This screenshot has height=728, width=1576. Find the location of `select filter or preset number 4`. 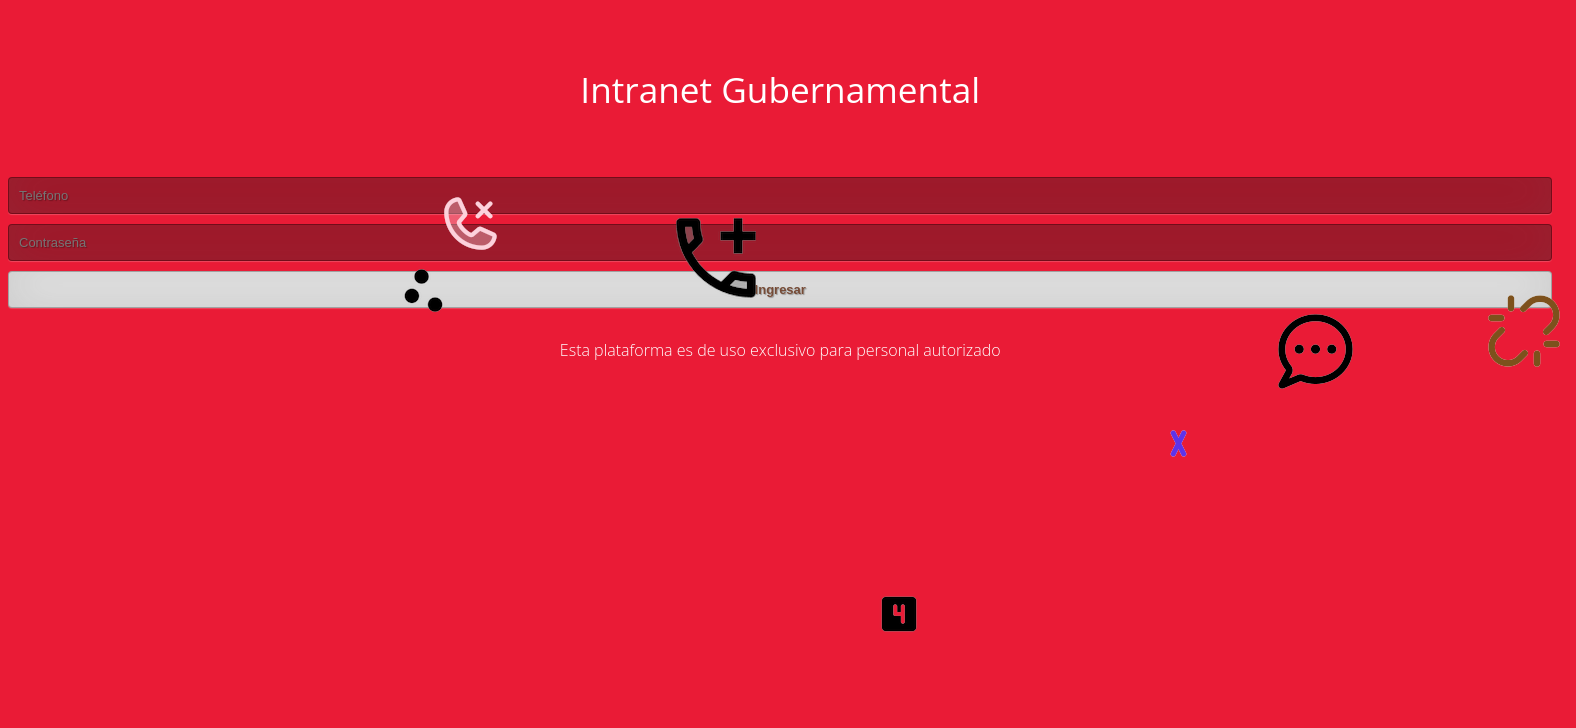

select filter or preset number 4 is located at coordinates (899, 614).